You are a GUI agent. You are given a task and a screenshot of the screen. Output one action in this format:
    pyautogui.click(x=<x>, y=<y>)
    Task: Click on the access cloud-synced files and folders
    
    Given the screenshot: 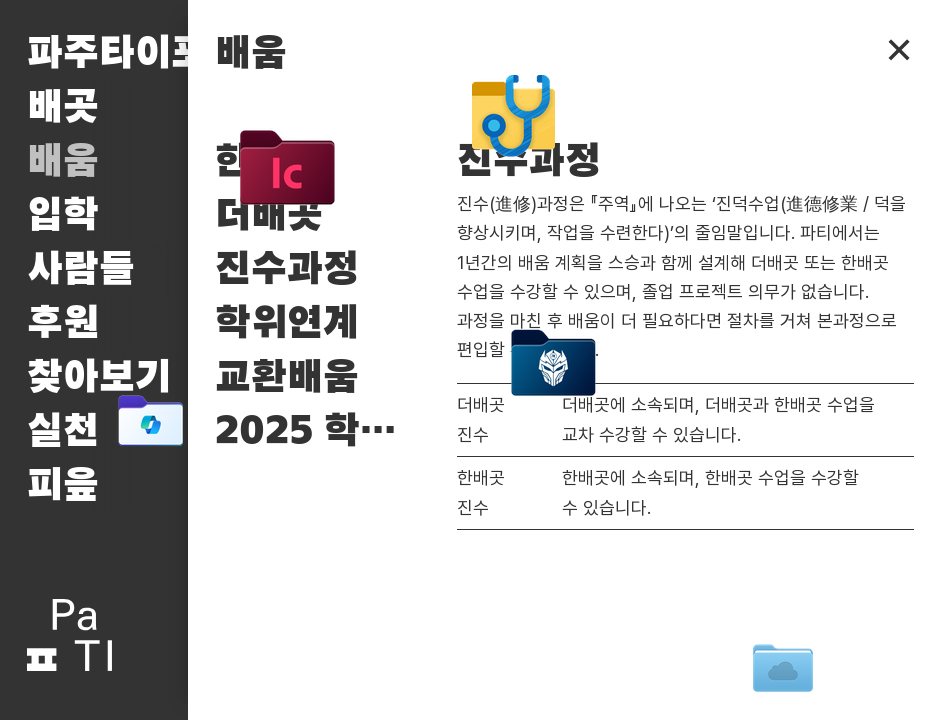 What is the action you would take?
    pyautogui.click(x=783, y=668)
    